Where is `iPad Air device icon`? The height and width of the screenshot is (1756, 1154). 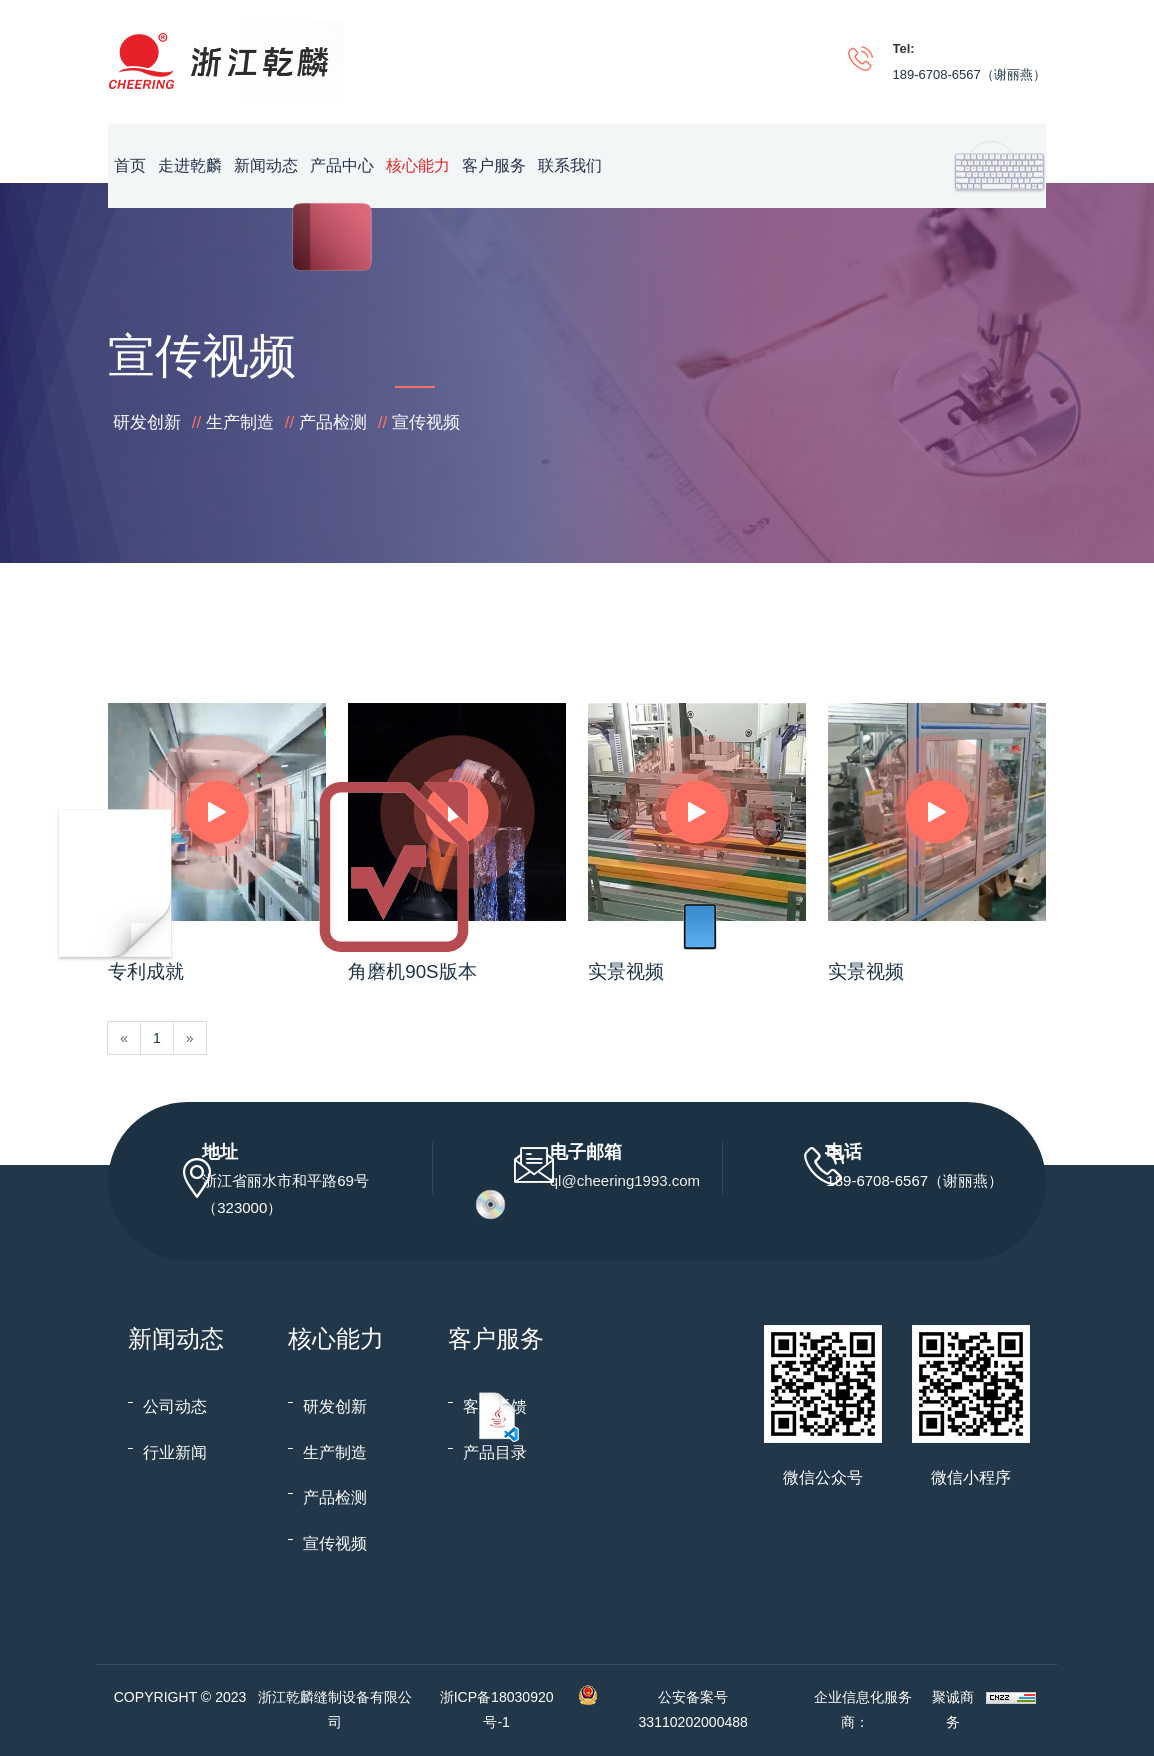
iPad Air device icon is located at coordinates (700, 927).